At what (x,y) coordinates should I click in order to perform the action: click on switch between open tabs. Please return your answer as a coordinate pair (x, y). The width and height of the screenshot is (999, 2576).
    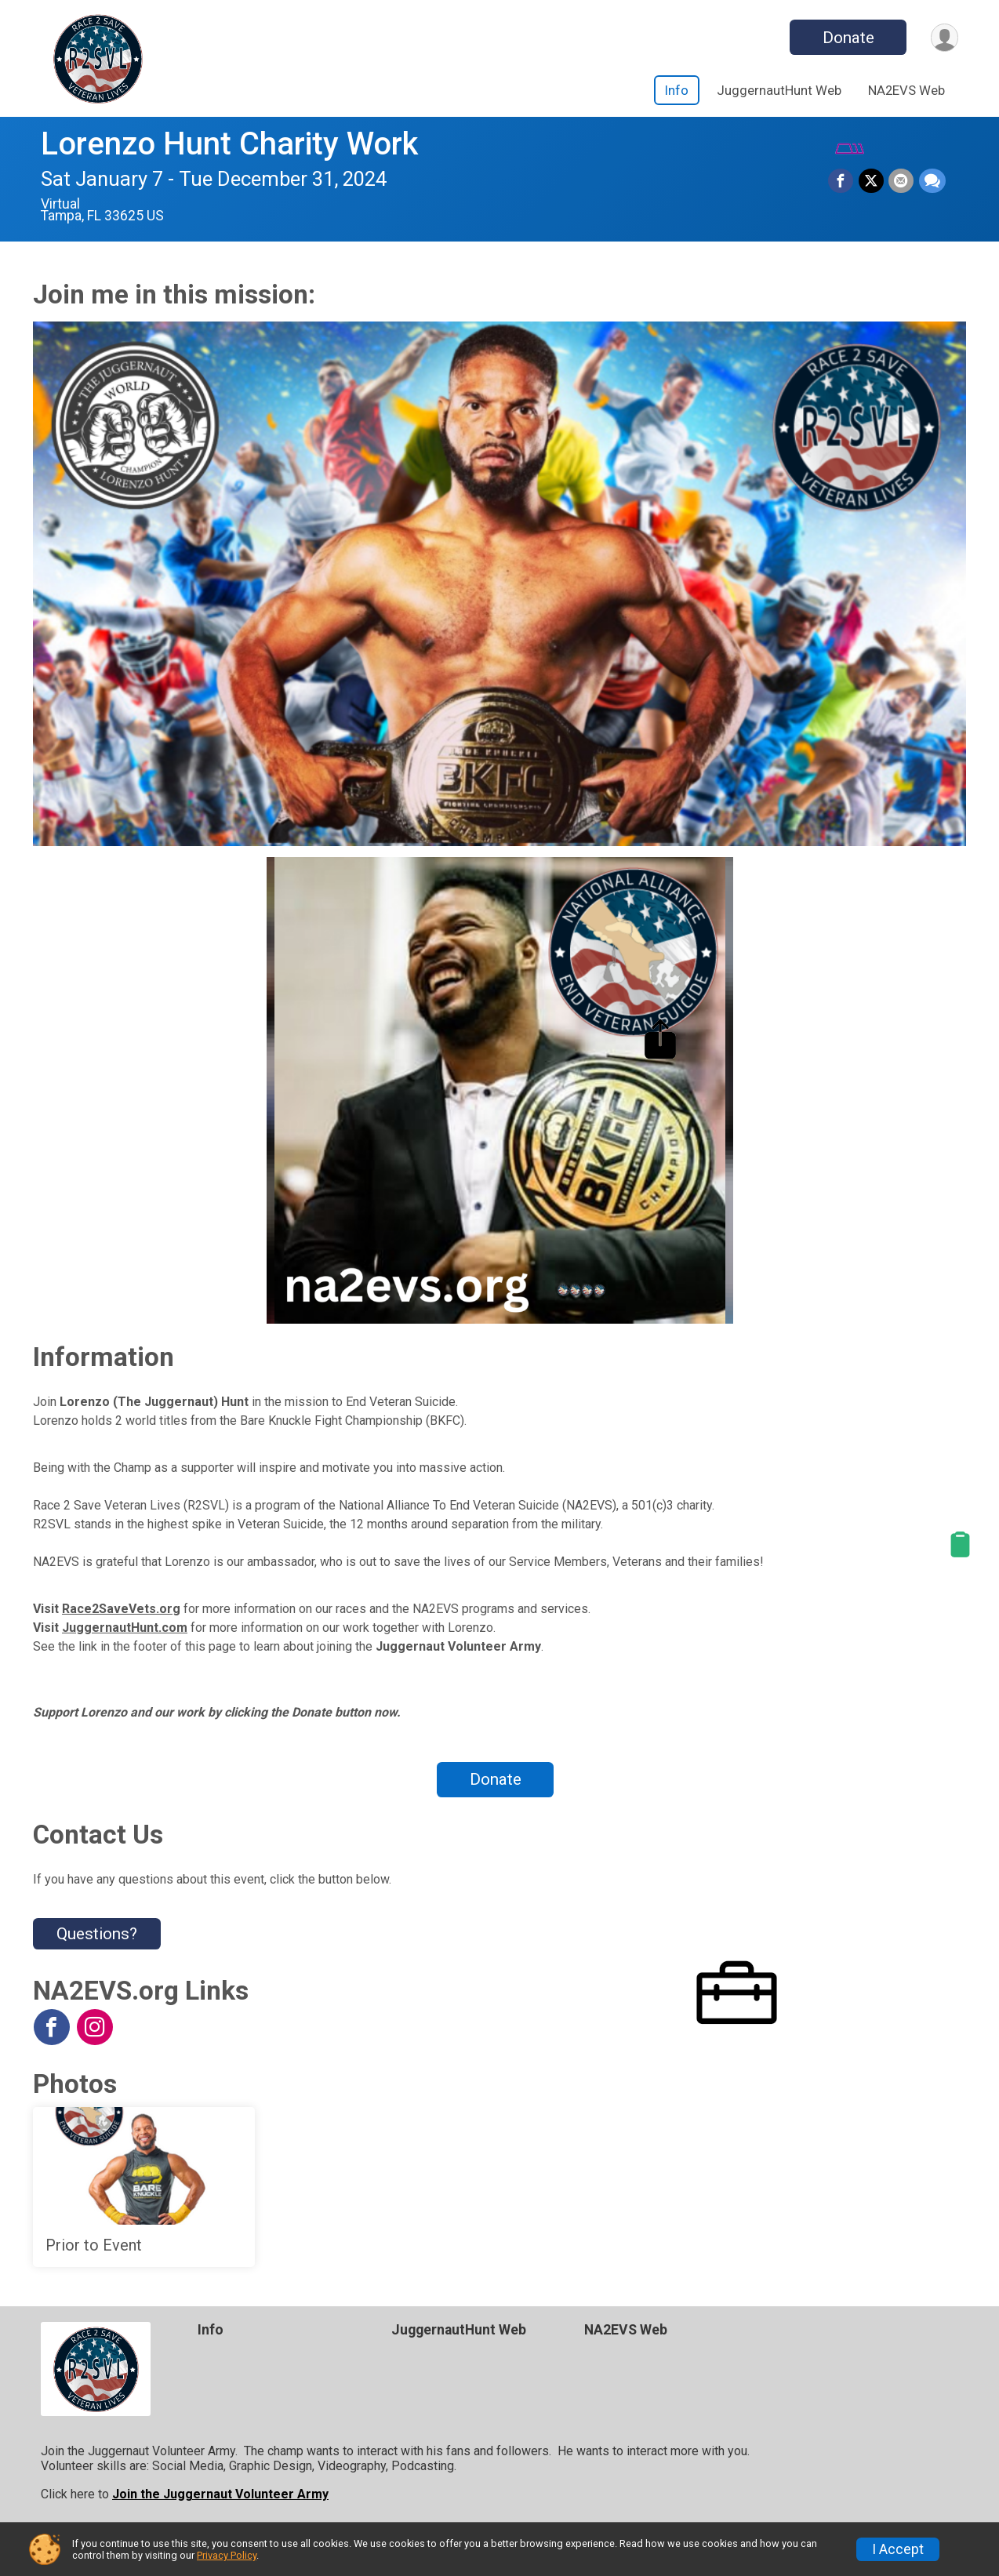
    Looking at the image, I should click on (849, 148).